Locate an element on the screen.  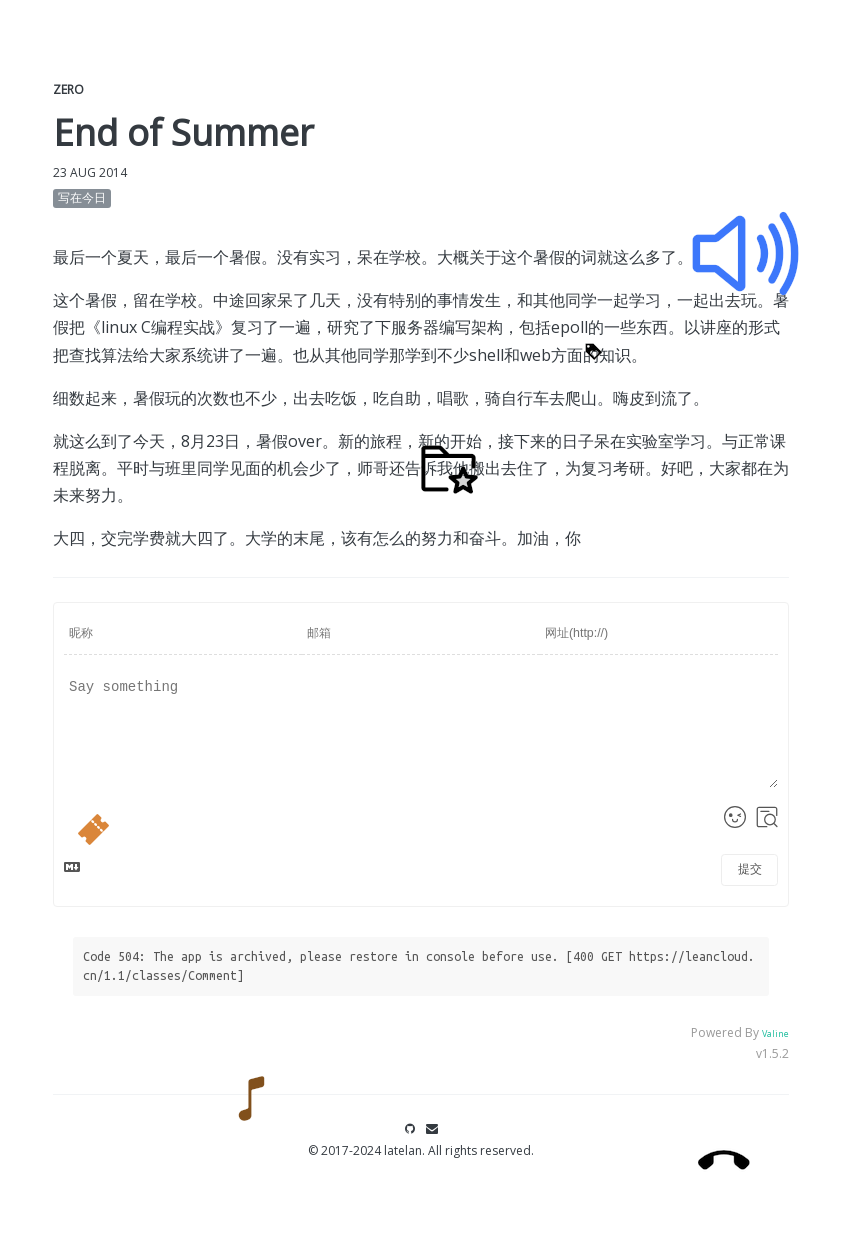
view your tickets or passes is located at coordinates (93, 829).